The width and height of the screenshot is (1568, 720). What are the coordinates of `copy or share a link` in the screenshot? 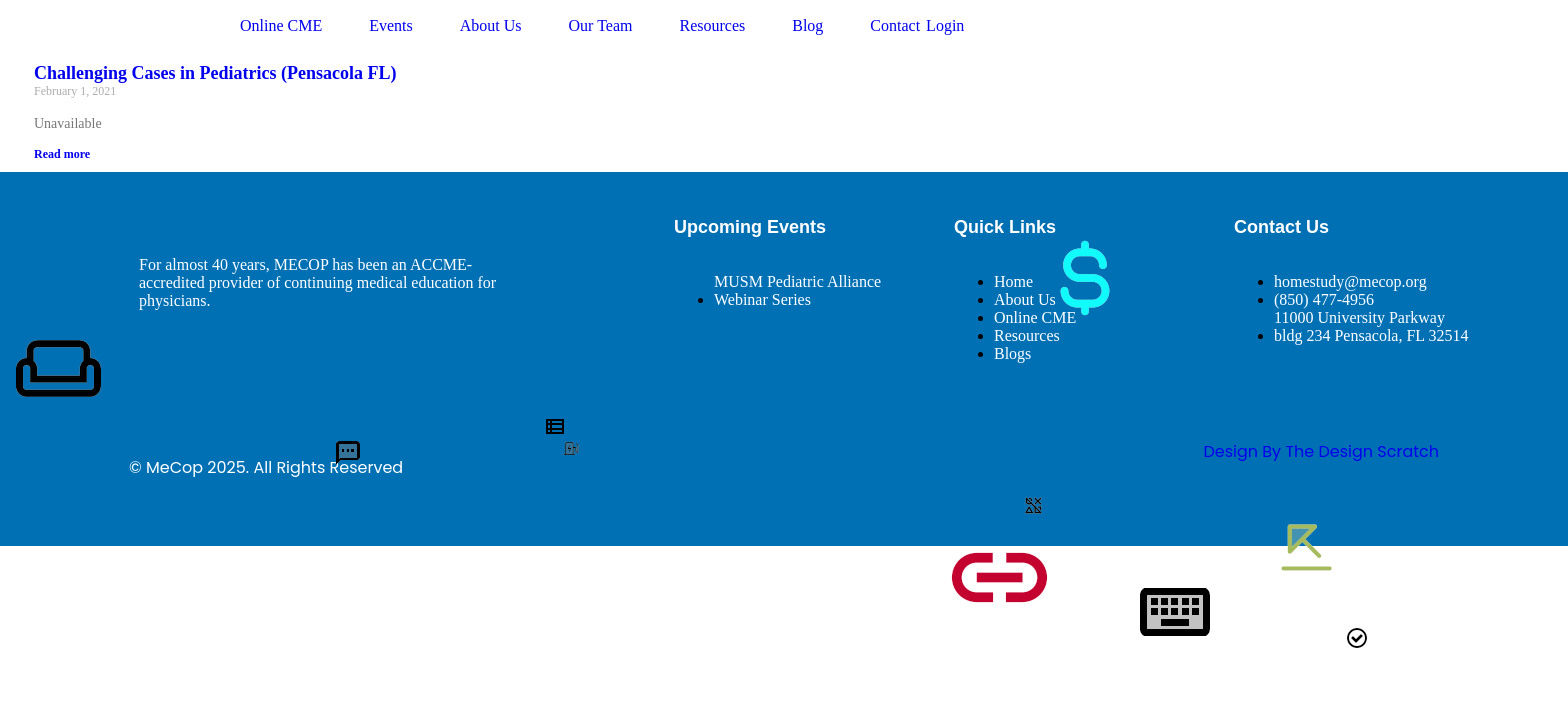 It's located at (999, 577).